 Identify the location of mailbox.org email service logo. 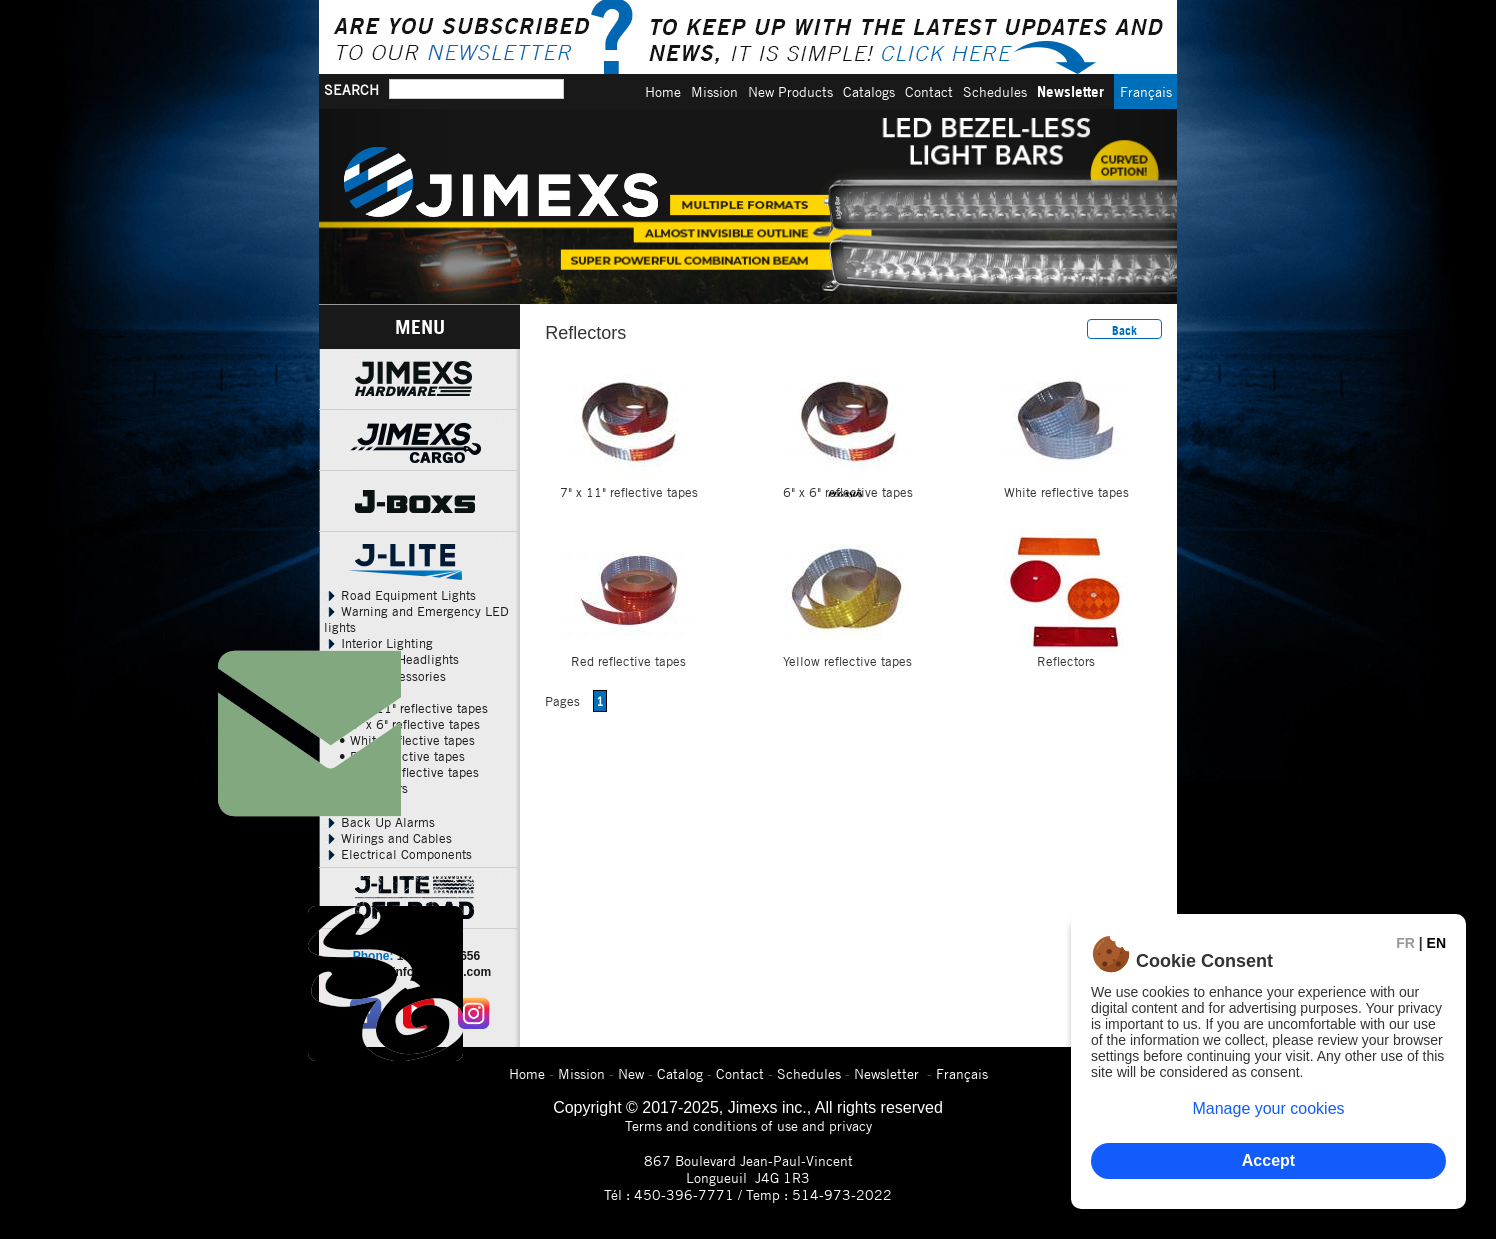
(309, 733).